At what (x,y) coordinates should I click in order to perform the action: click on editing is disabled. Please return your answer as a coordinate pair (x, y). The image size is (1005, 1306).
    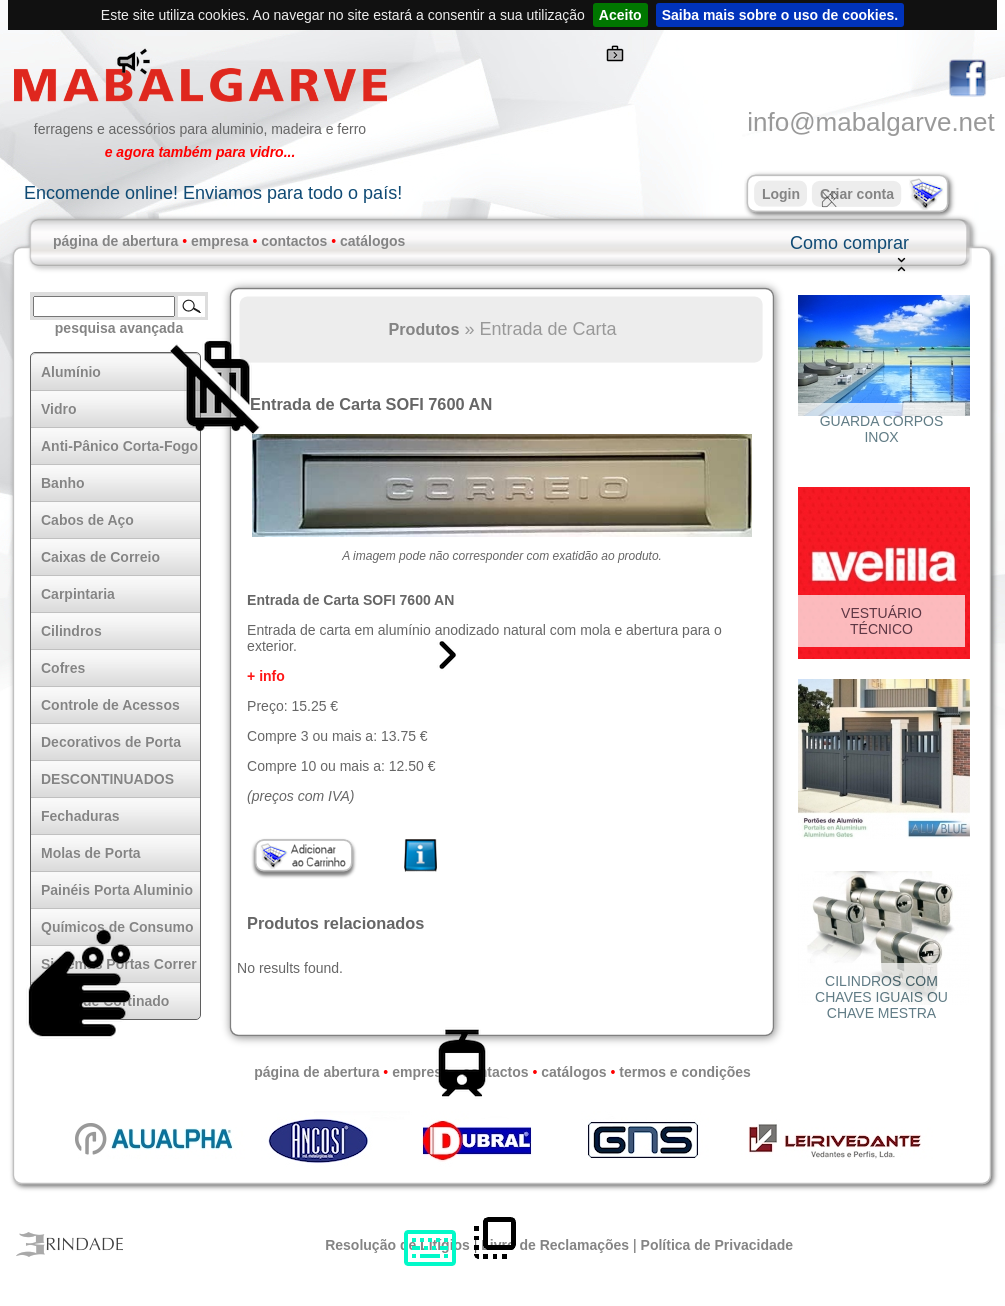
    Looking at the image, I should click on (829, 199).